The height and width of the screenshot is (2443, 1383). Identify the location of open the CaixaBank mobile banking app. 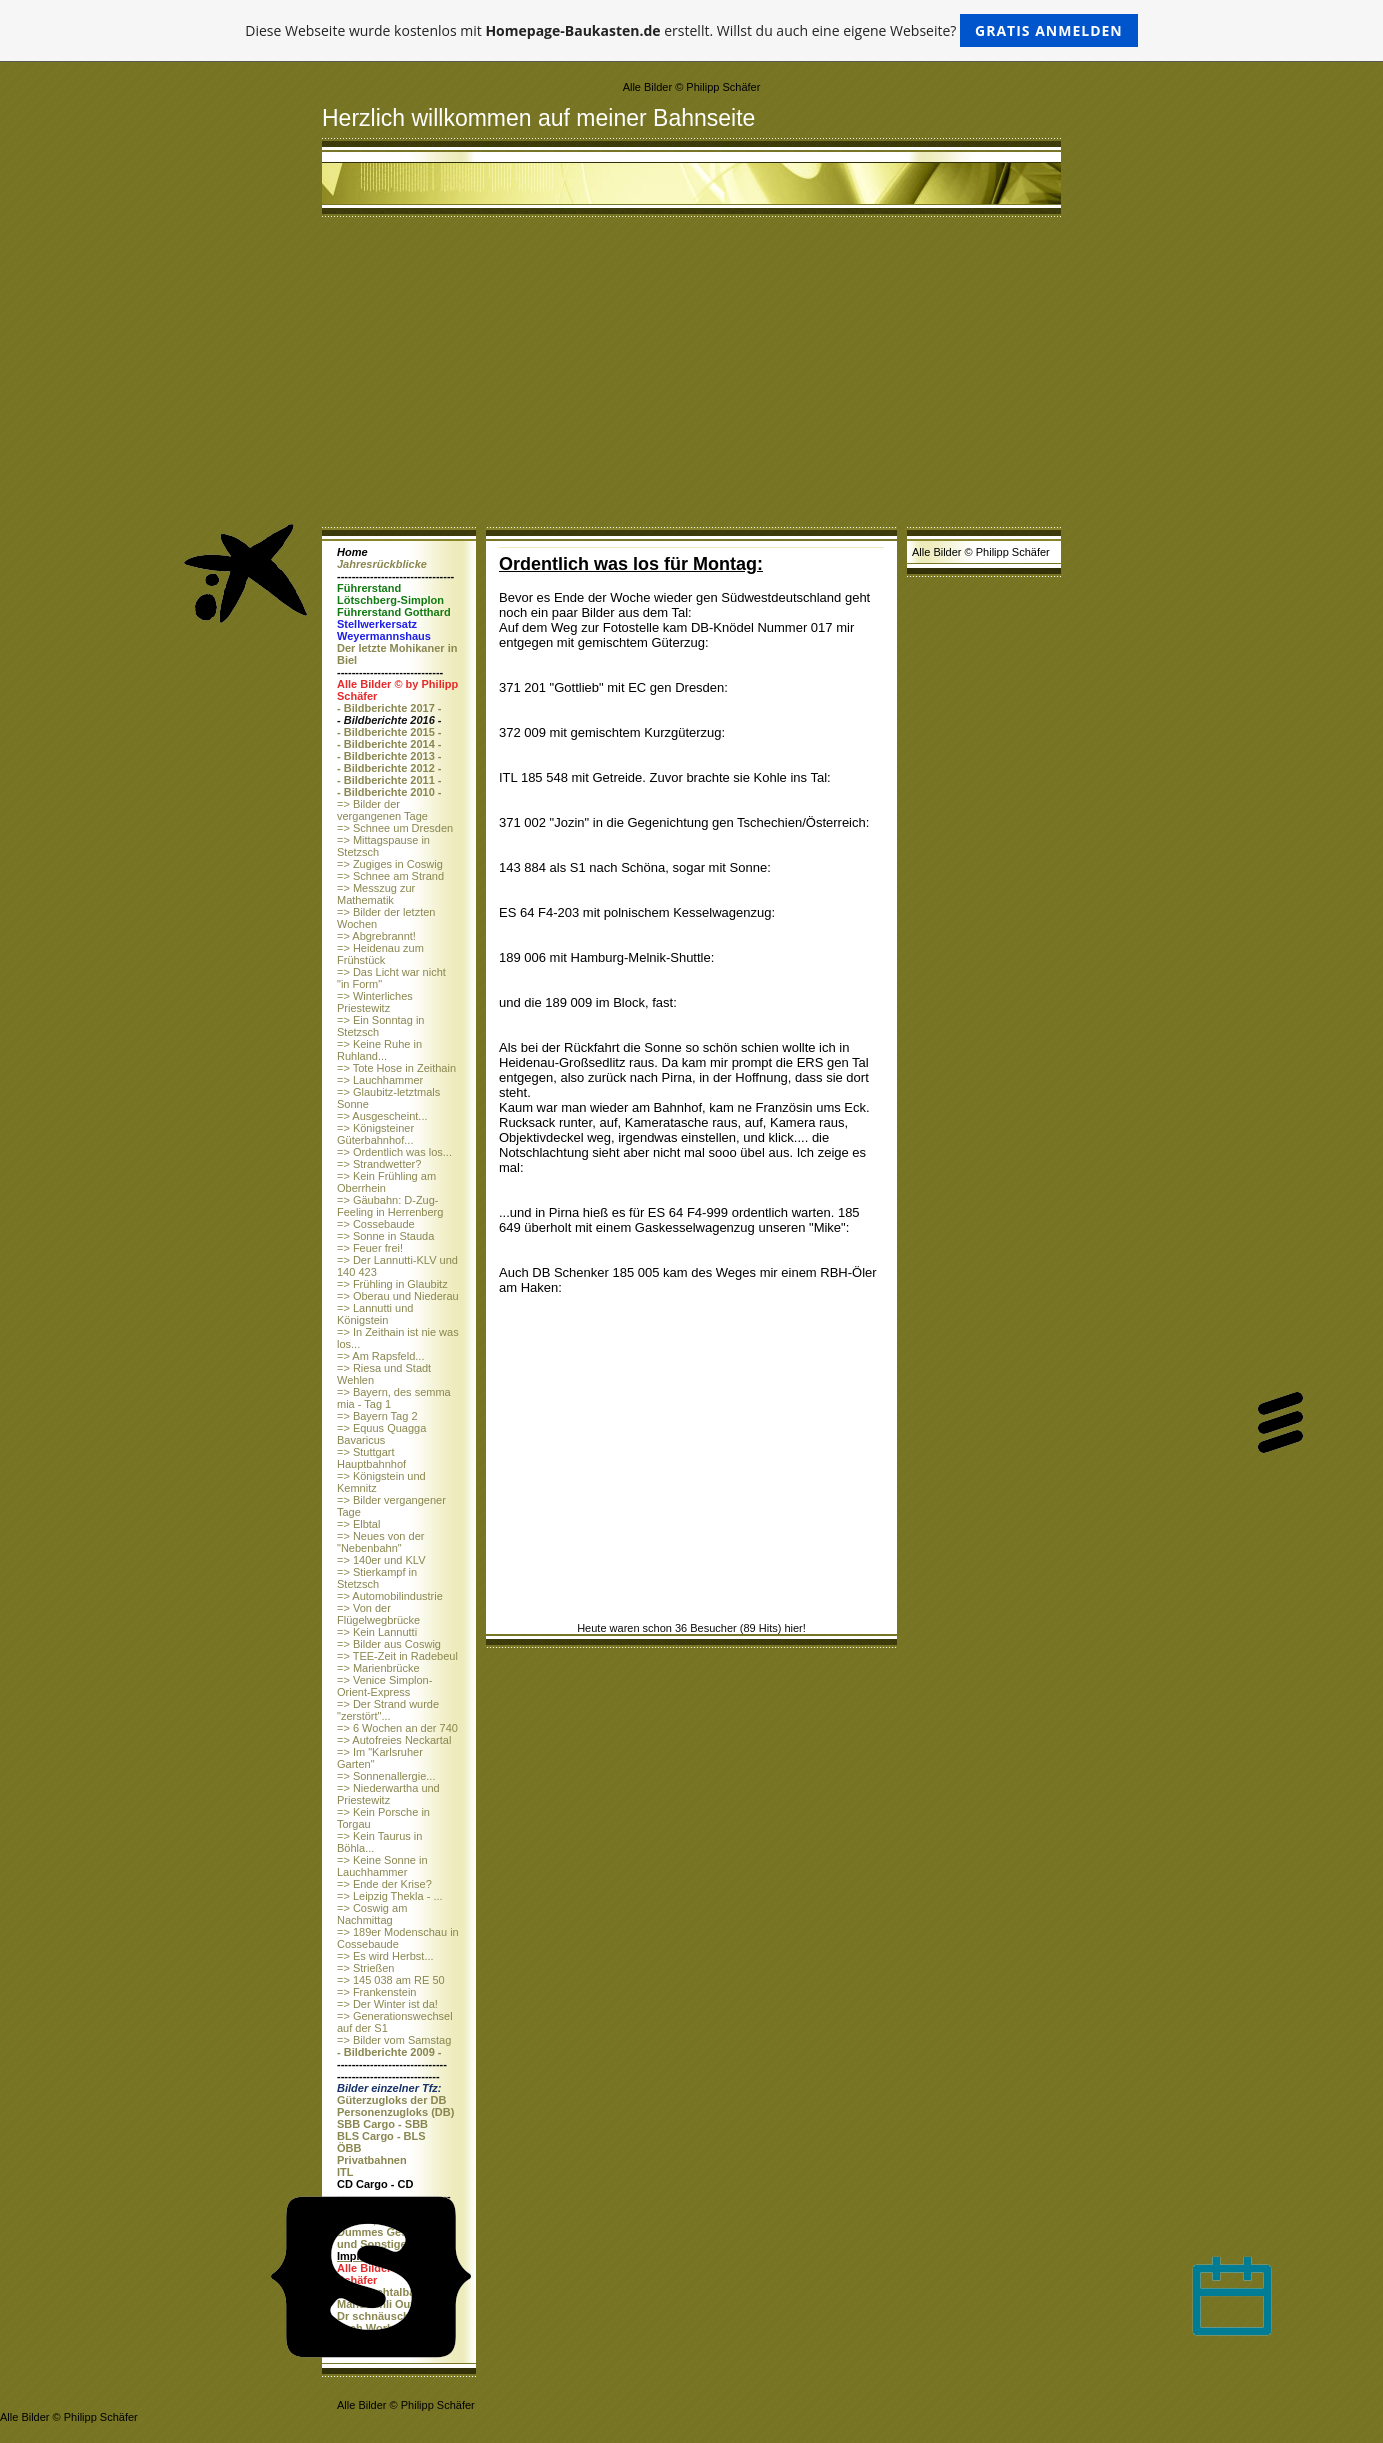
(245, 573).